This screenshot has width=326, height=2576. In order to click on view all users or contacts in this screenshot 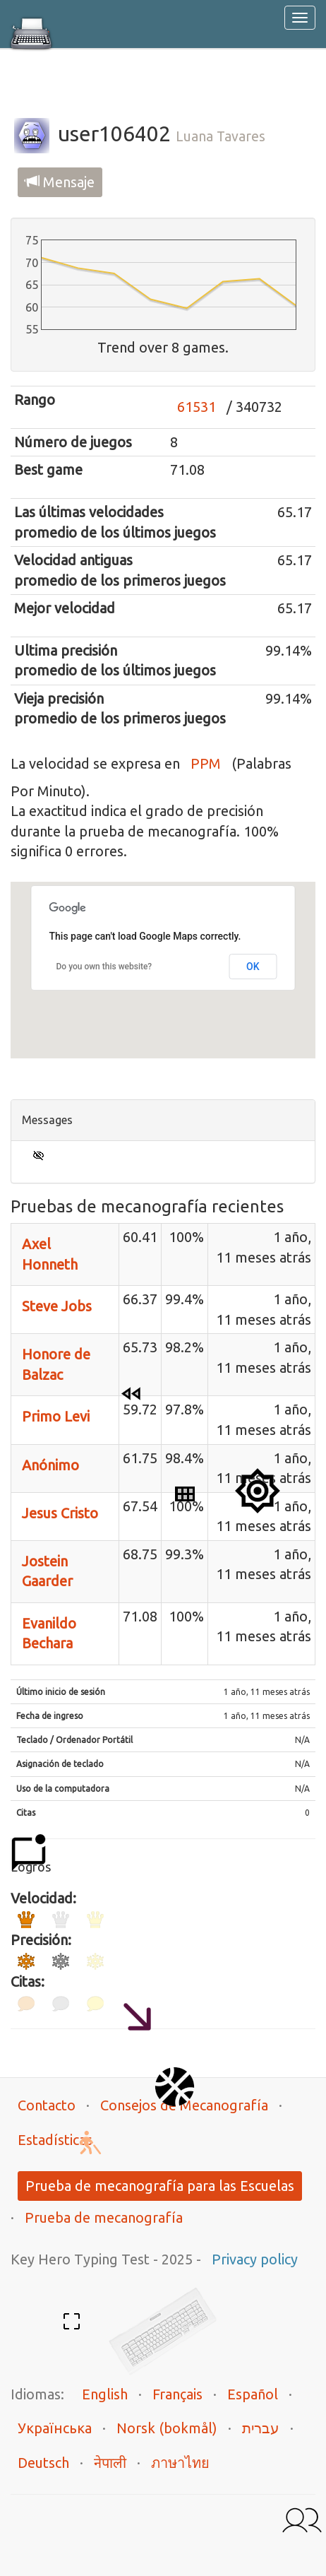, I will do `click(302, 2520)`.